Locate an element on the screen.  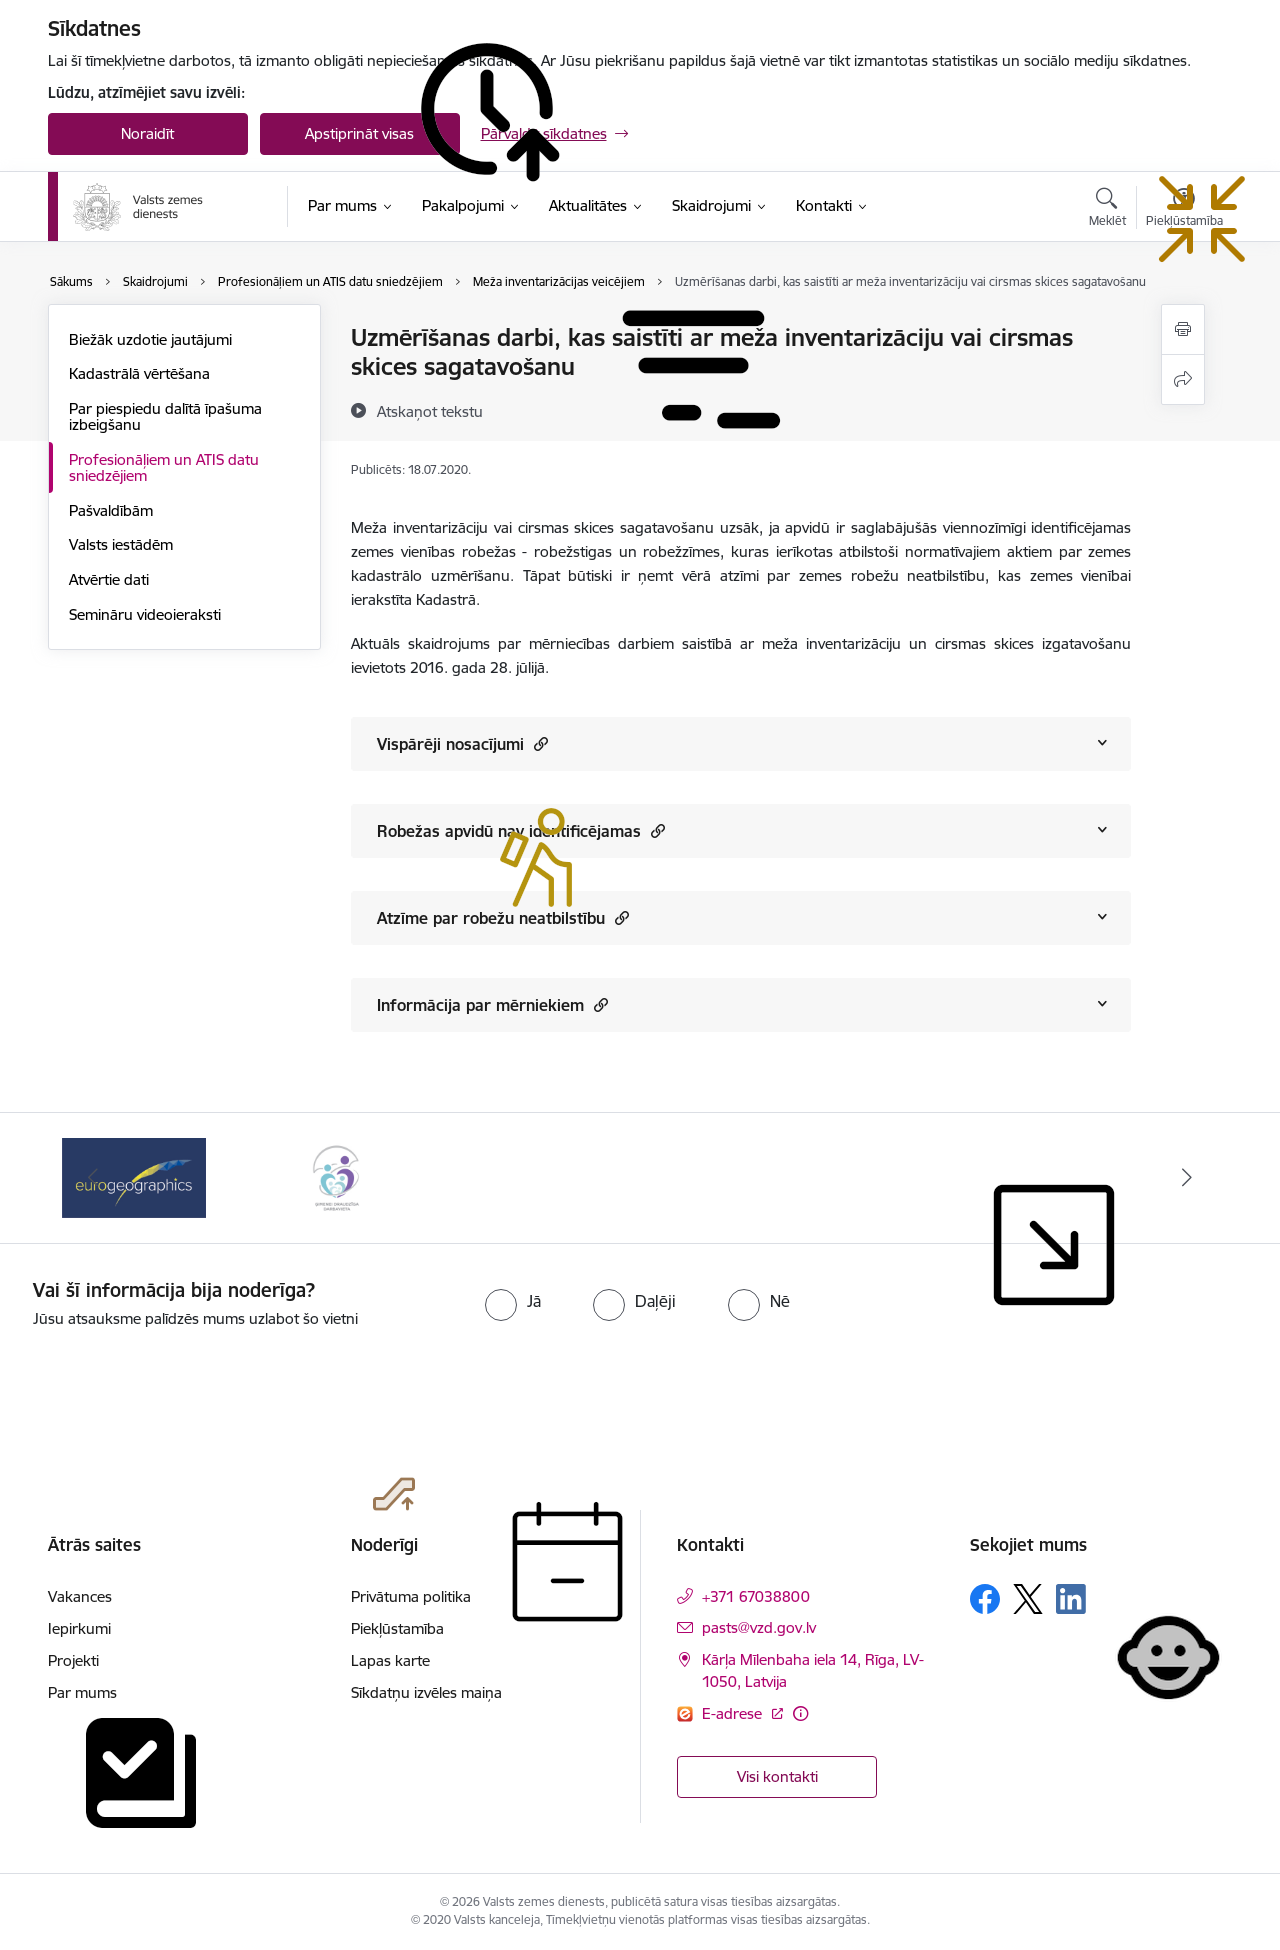
move time forward or reschedule later is located at coordinates (487, 109).